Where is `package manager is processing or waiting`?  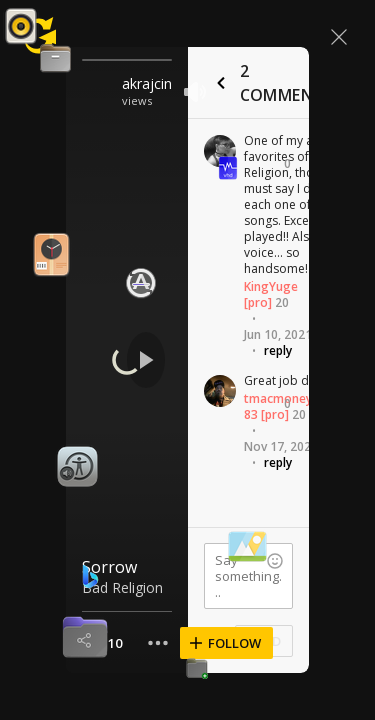 package manager is processing or waiting is located at coordinates (51, 254).